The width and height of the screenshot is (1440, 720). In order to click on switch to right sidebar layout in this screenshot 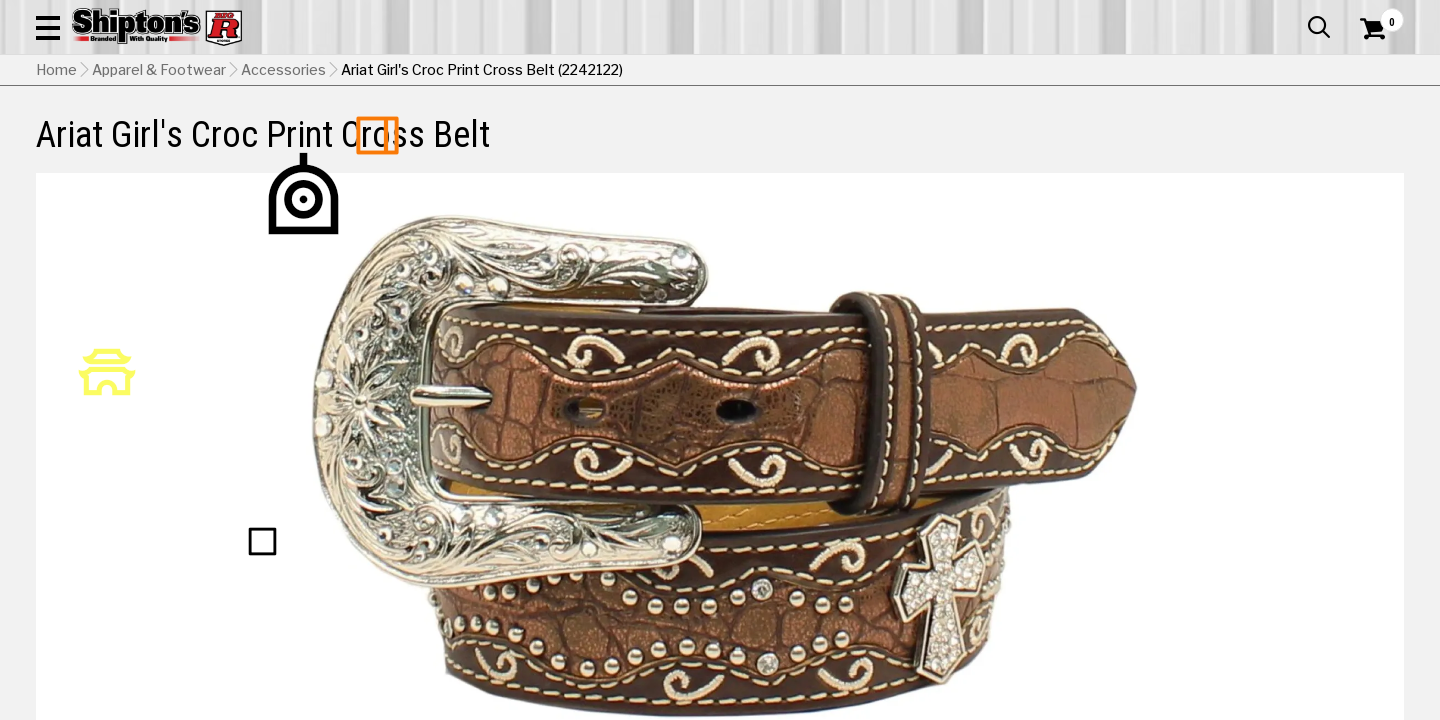, I will do `click(377, 135)`.